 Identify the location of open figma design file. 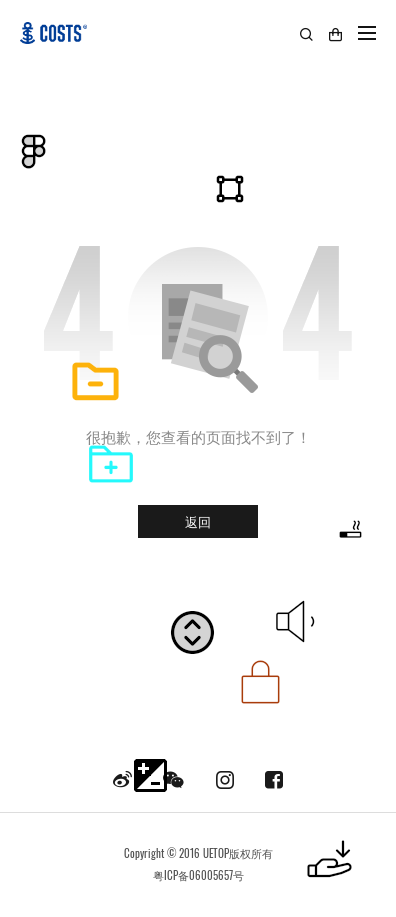
(33, 151).